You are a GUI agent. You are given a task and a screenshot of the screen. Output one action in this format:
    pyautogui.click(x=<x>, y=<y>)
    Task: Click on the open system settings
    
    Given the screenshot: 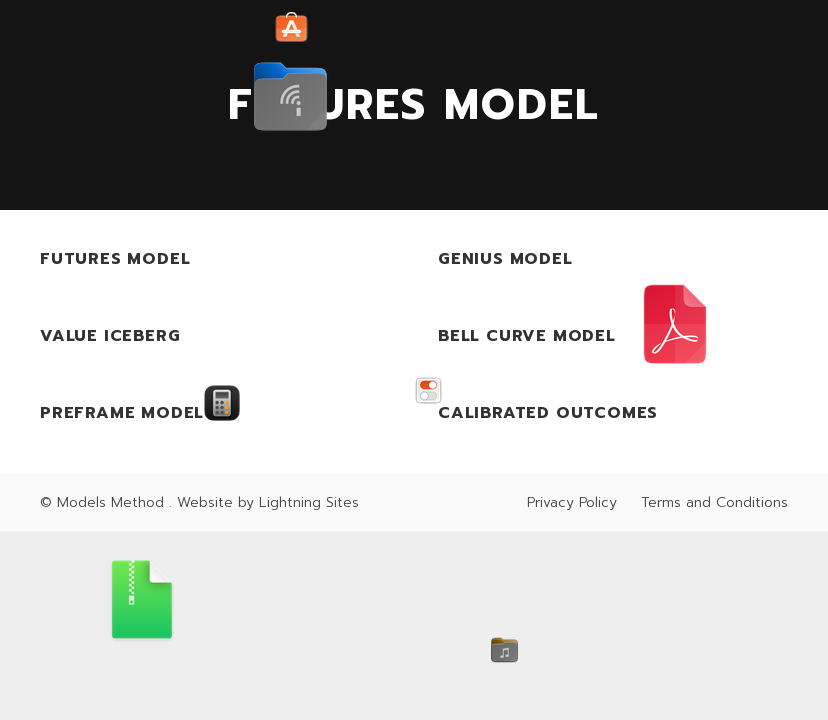 What is the action you would take?
    pyautogui.click(x=428, y=390)
    